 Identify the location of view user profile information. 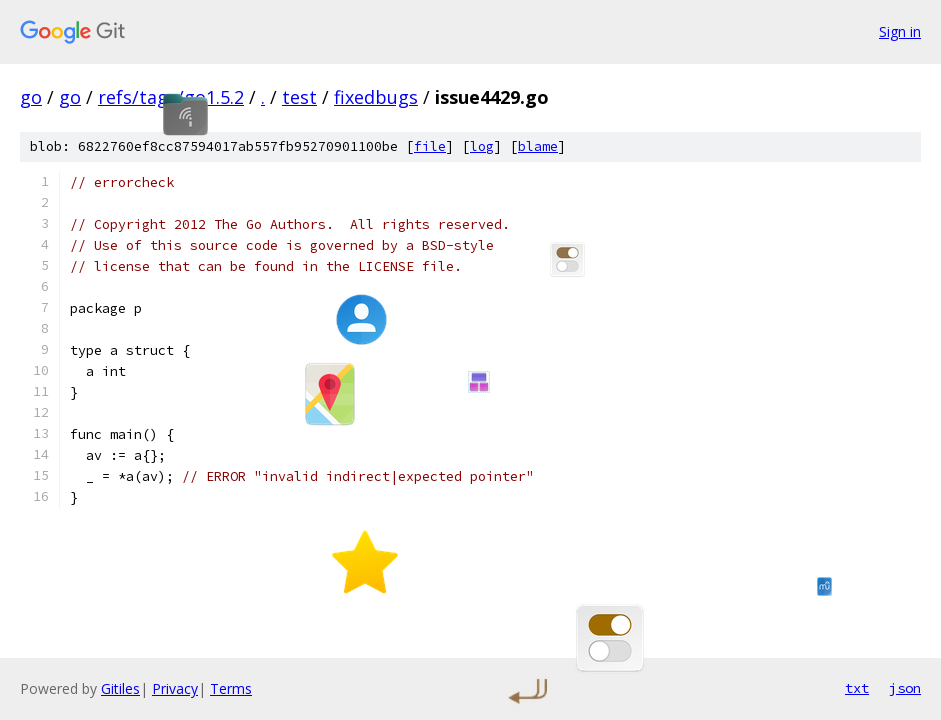
(361, 319).